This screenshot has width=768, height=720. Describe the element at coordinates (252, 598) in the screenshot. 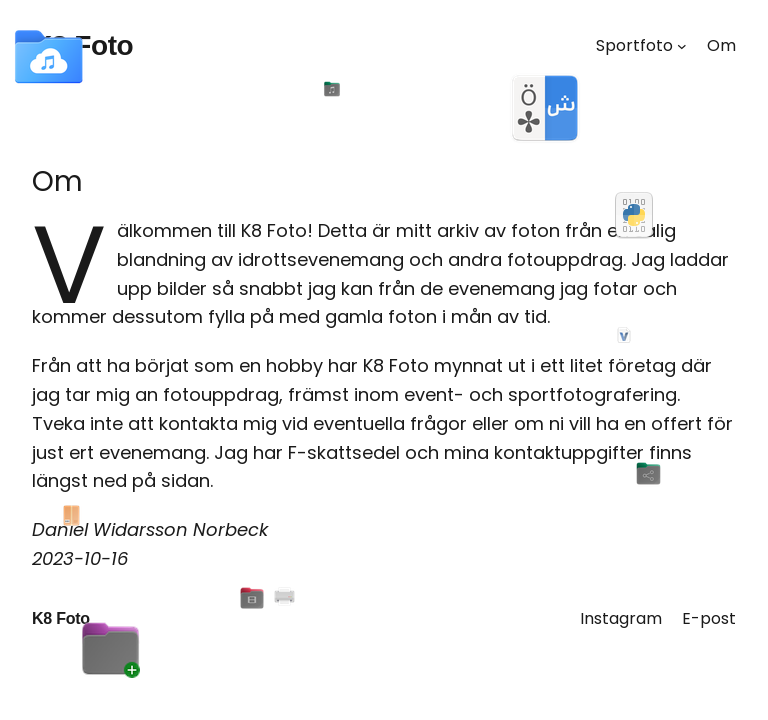

I see `open your videos folder` at that location.